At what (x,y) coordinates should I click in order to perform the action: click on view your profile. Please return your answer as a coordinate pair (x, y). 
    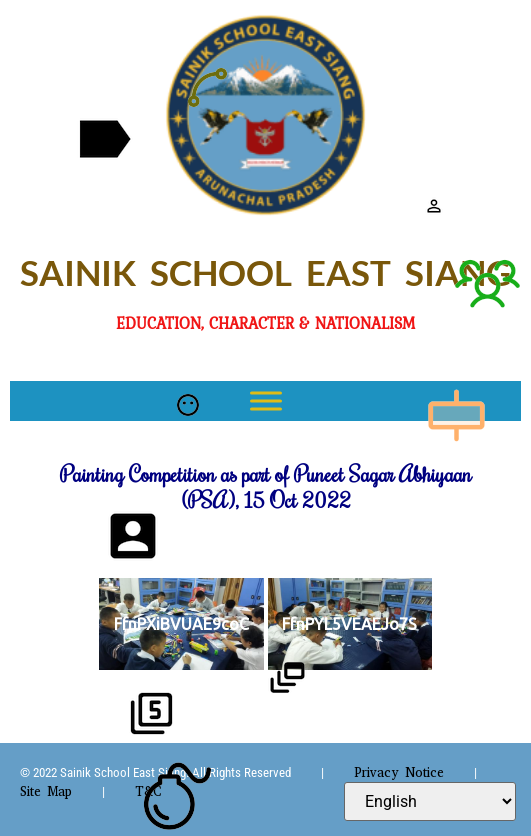
    Looking at the image, I should click on (434, 206).